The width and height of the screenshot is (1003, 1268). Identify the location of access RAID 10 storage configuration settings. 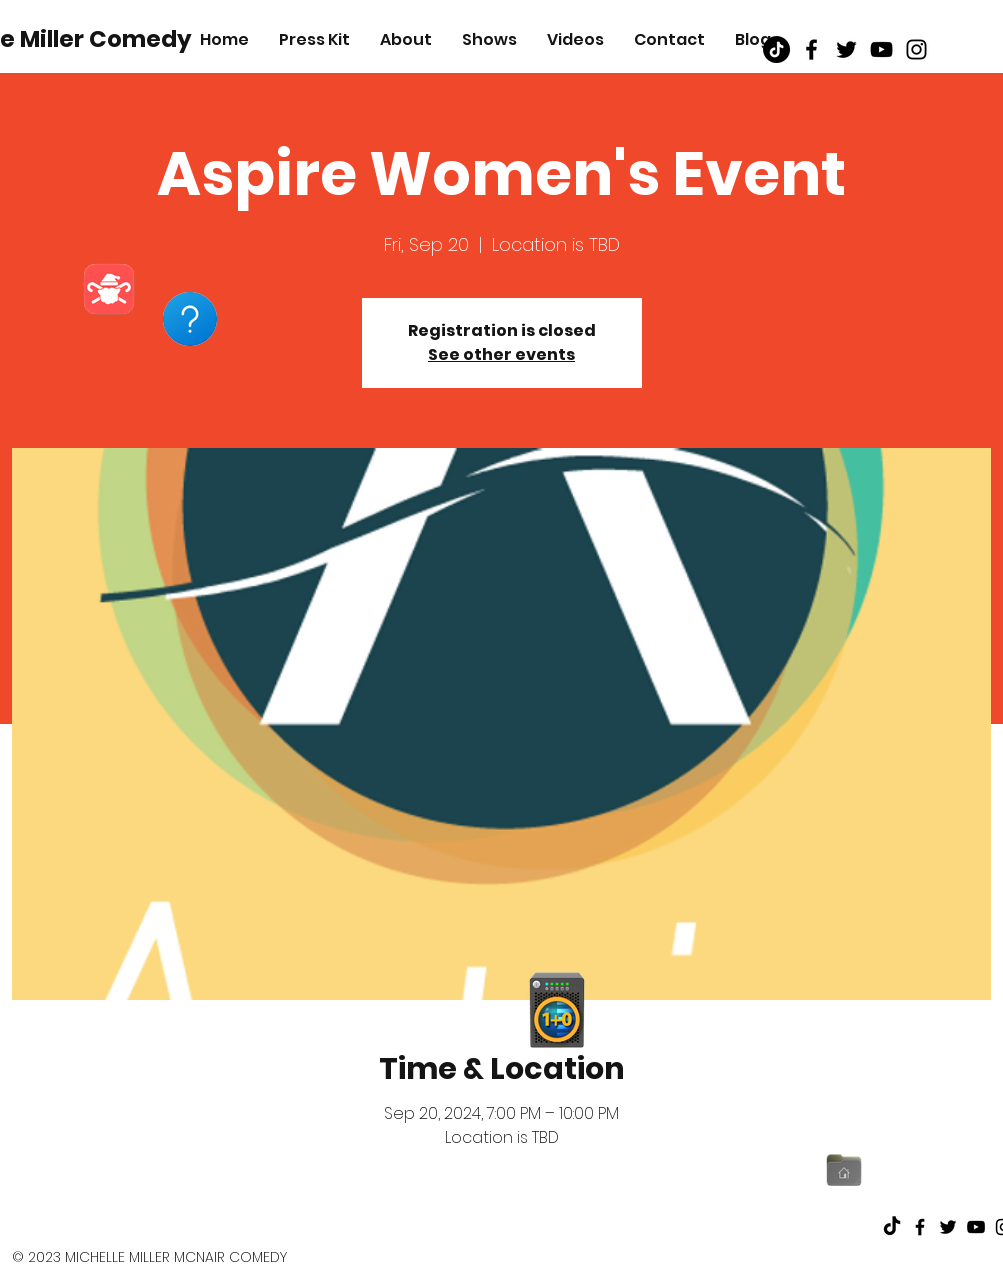
(557, 1010).